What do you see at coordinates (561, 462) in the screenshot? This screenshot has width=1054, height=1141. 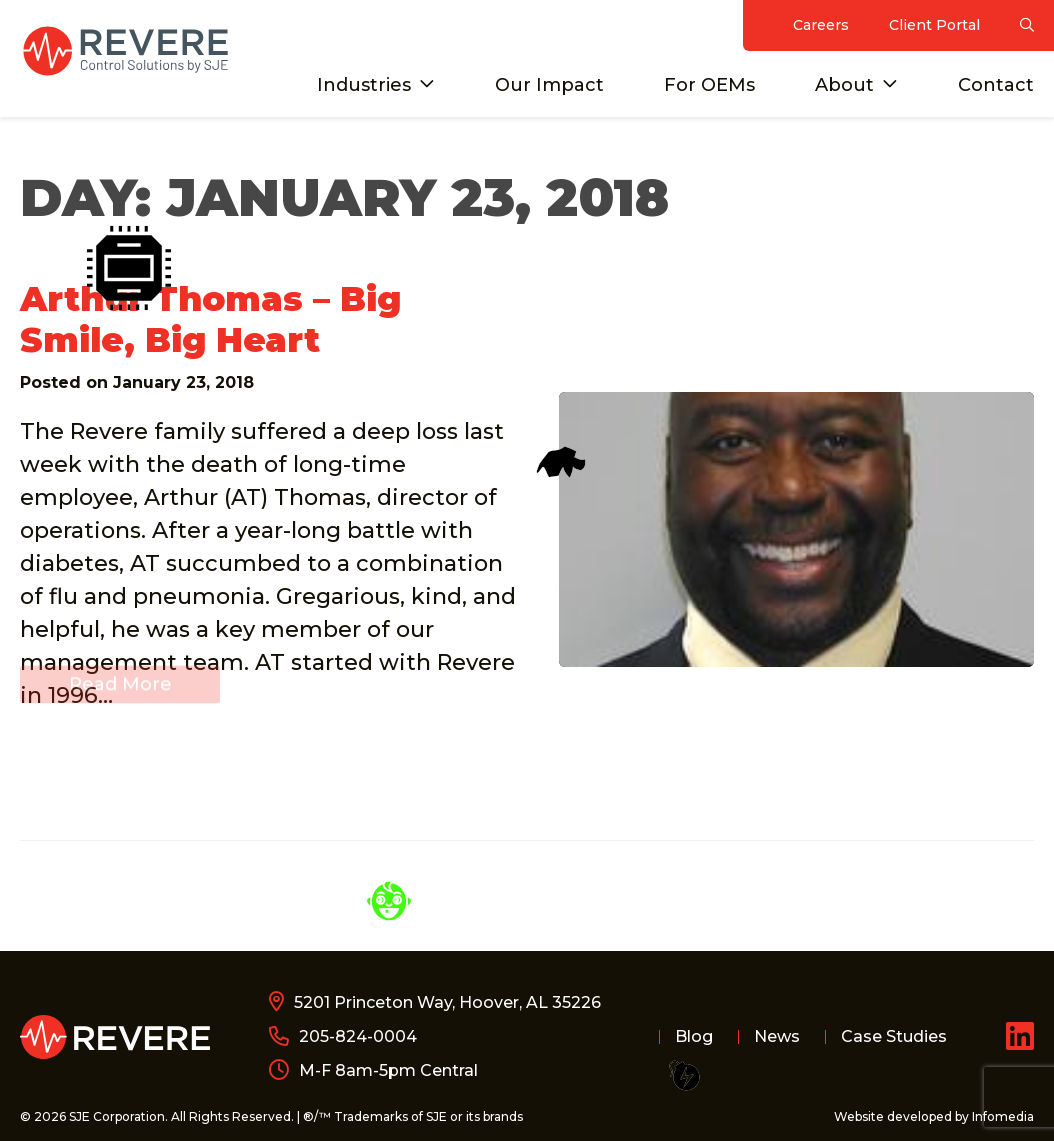 I see `select switzerland as country or region` at bounding box center [561, 462].